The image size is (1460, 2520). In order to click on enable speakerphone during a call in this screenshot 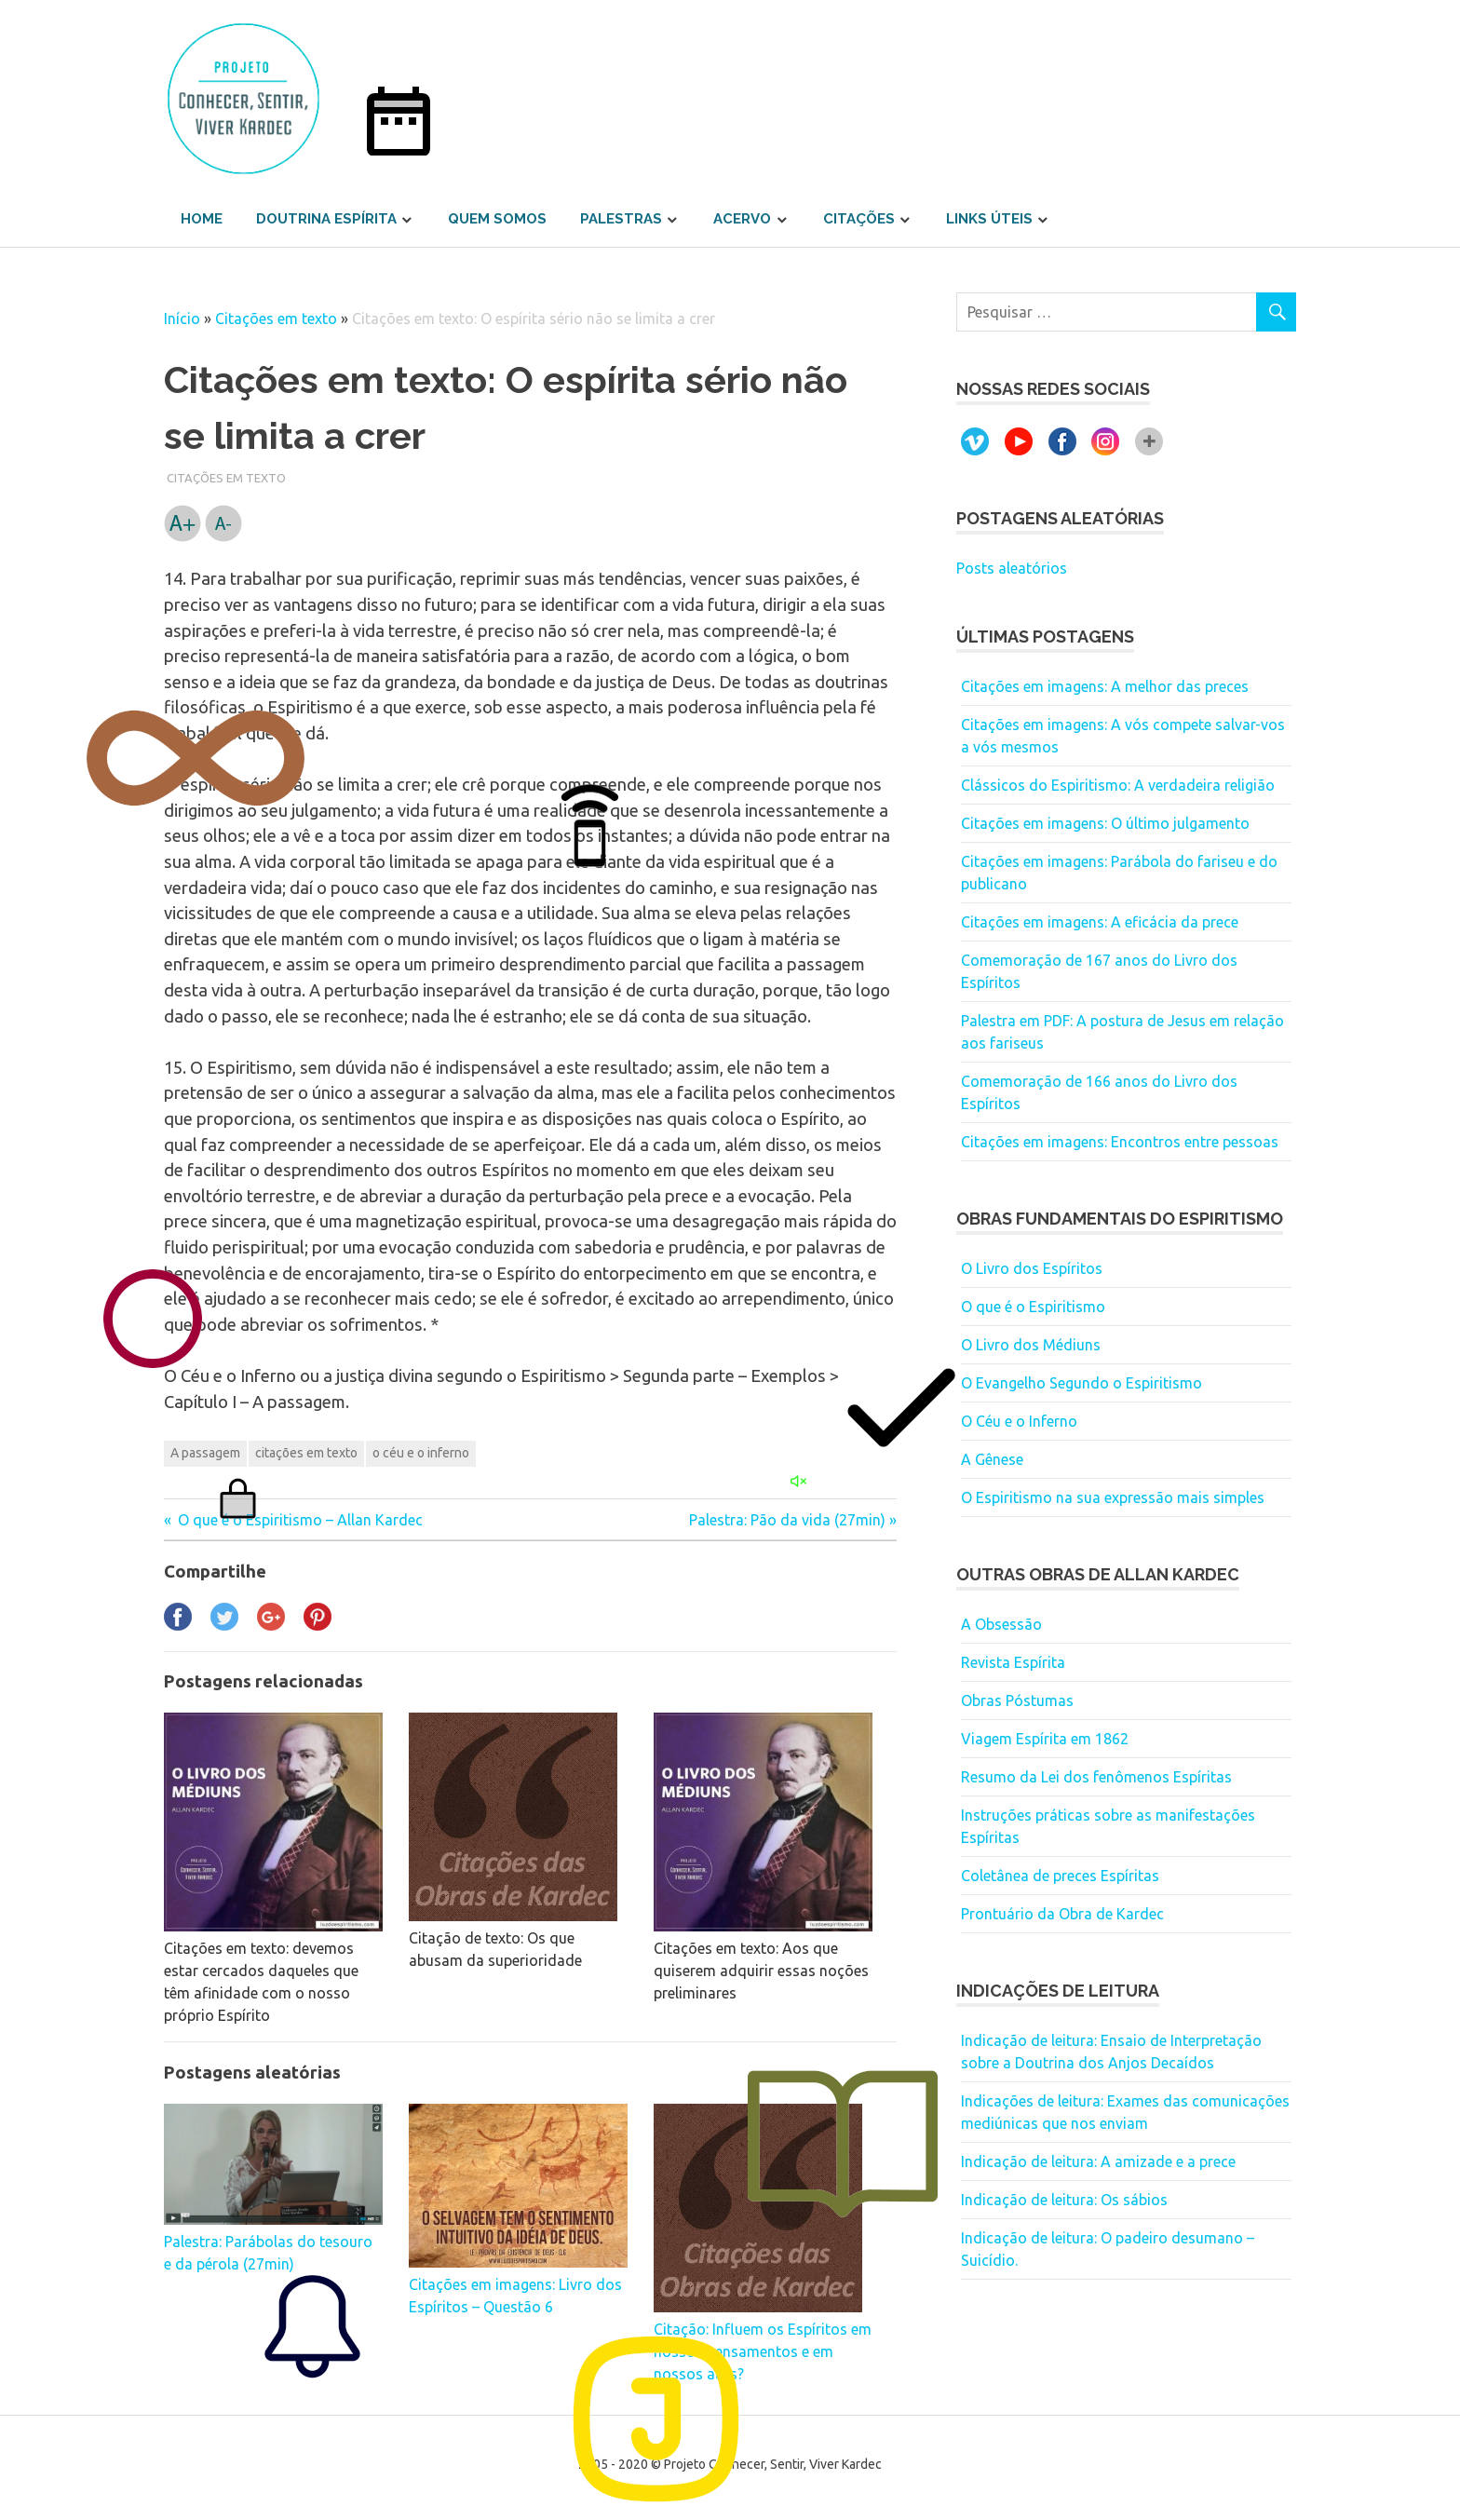, I will do `click(589, 827)`.